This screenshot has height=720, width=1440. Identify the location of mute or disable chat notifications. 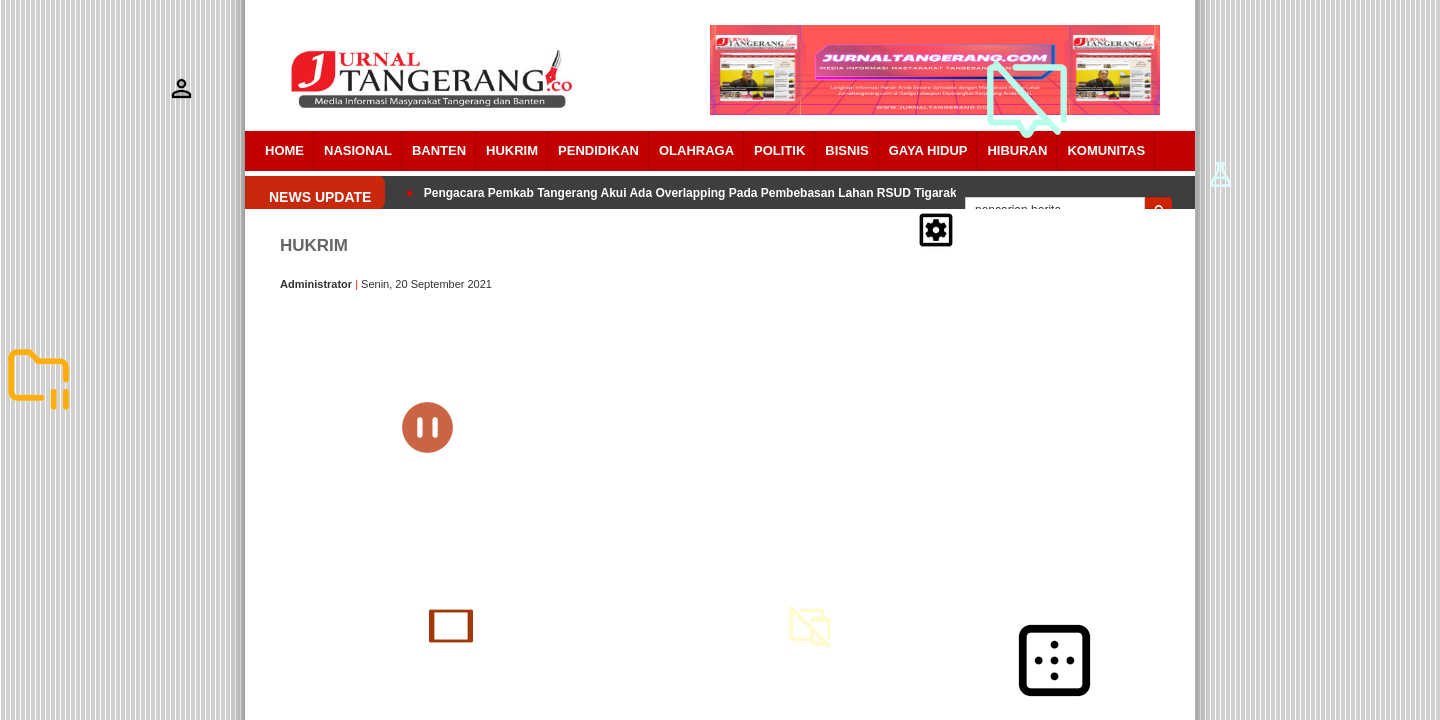
(1027, 98).